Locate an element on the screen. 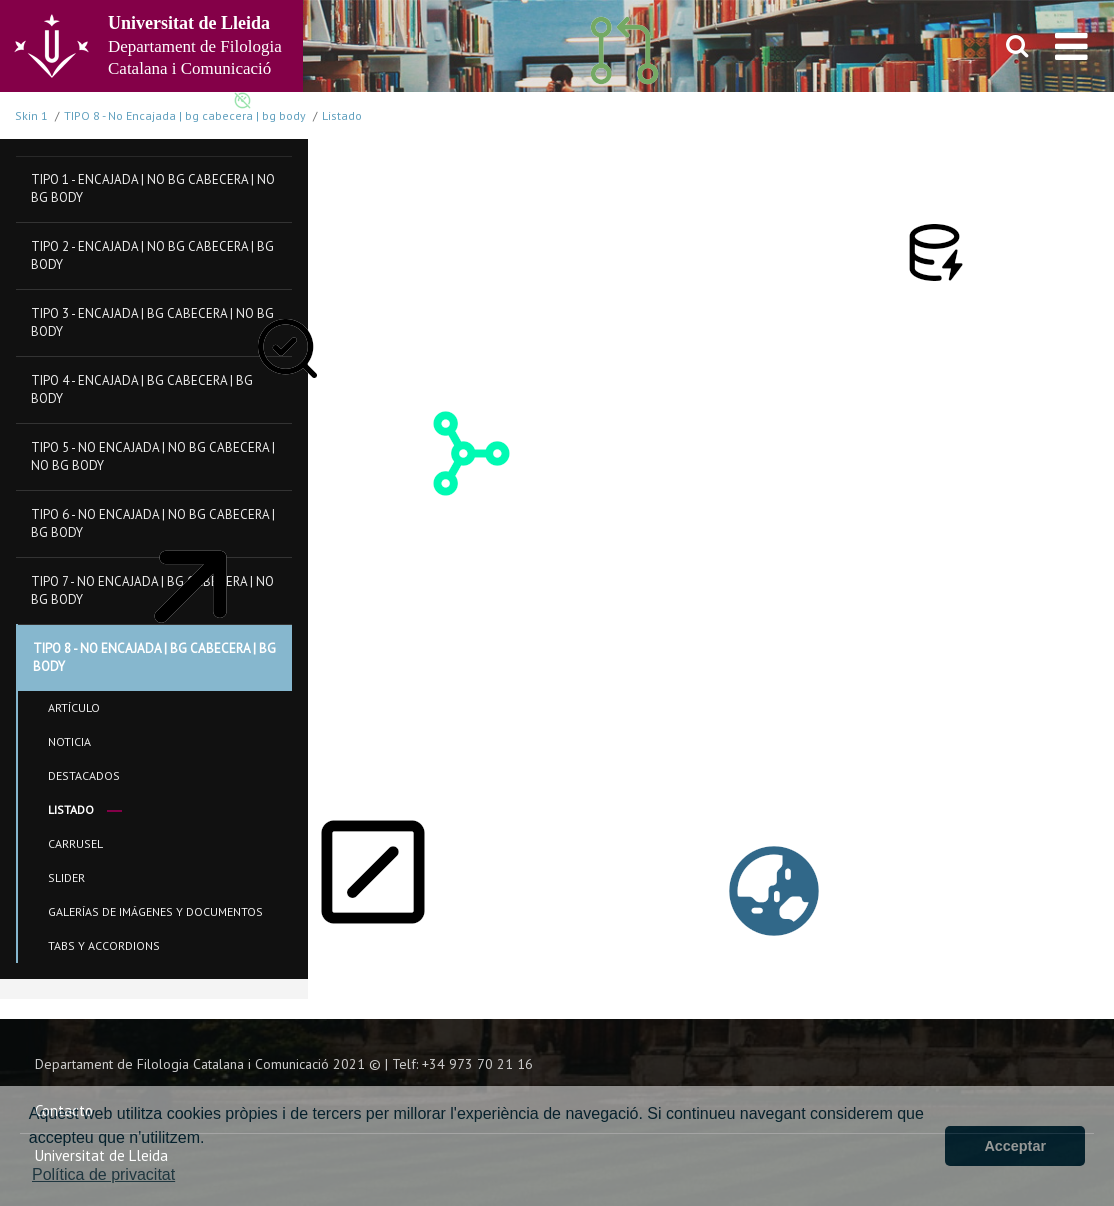 The height and width of the screenshot is (1206, 1114). indicates a file ignored in diff comparison is located at coordinates (373, 872).